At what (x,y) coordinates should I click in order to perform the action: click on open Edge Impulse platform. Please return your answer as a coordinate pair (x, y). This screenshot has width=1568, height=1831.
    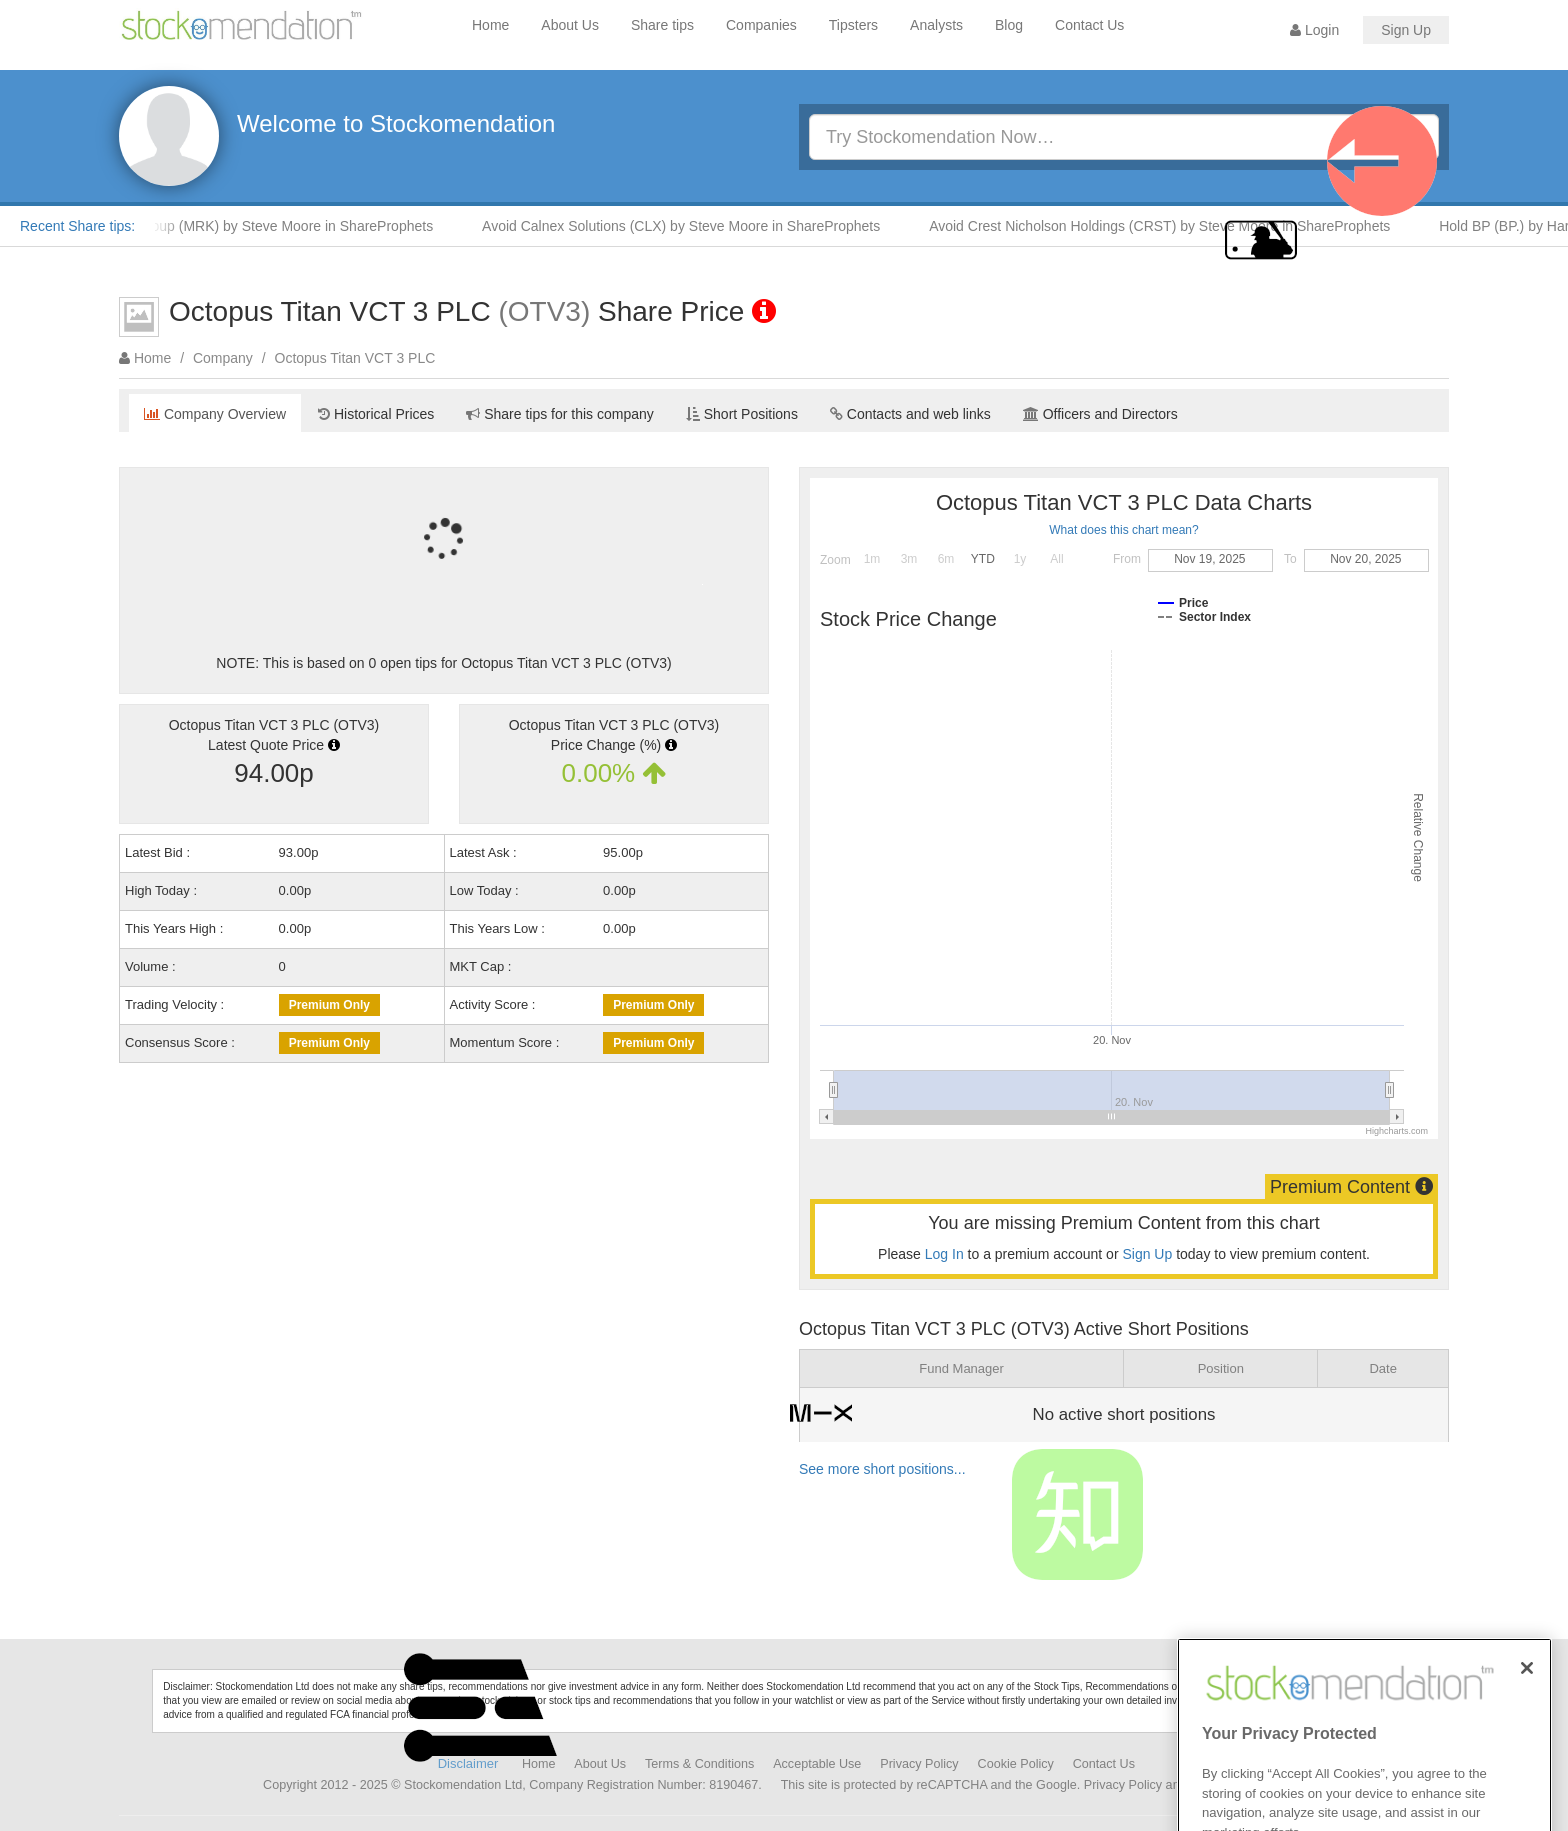
    Looking at the image, I should click on (480, 1707).